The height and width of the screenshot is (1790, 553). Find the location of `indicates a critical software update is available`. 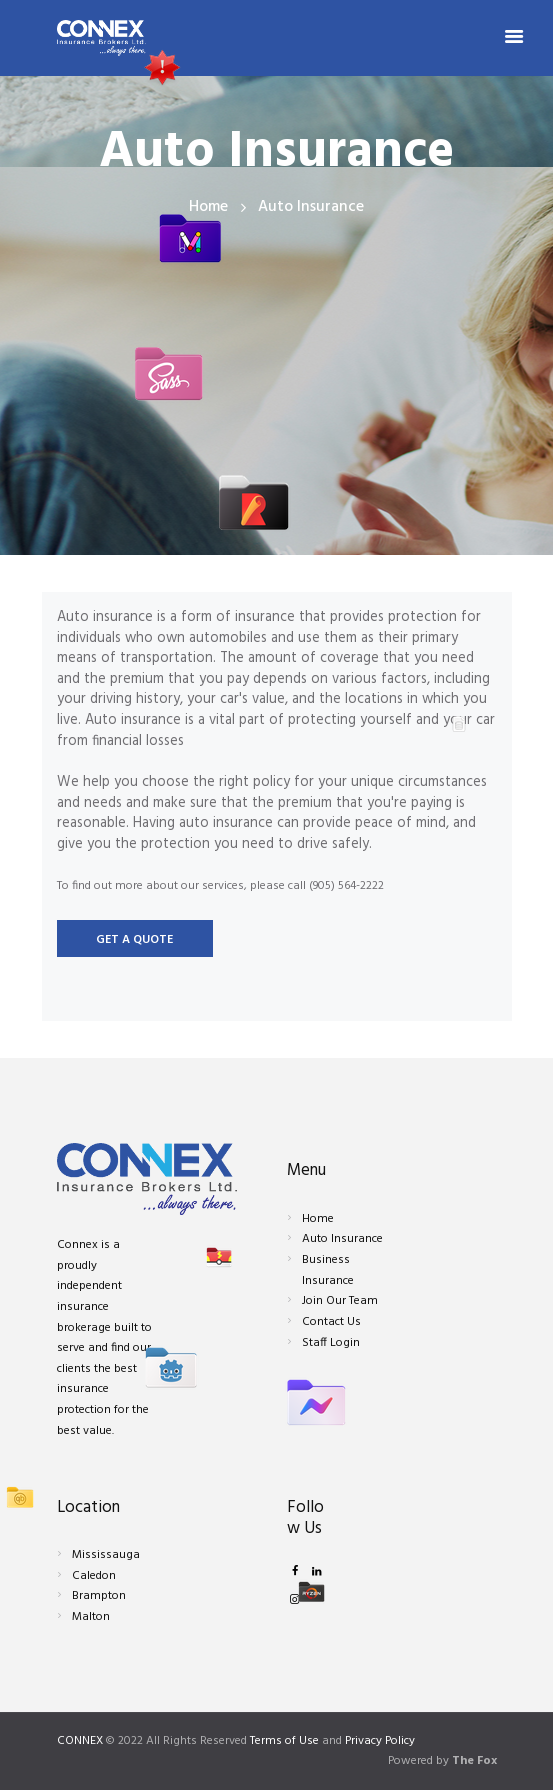

indicates a critical software update is available is located at coordinates (162, 67).